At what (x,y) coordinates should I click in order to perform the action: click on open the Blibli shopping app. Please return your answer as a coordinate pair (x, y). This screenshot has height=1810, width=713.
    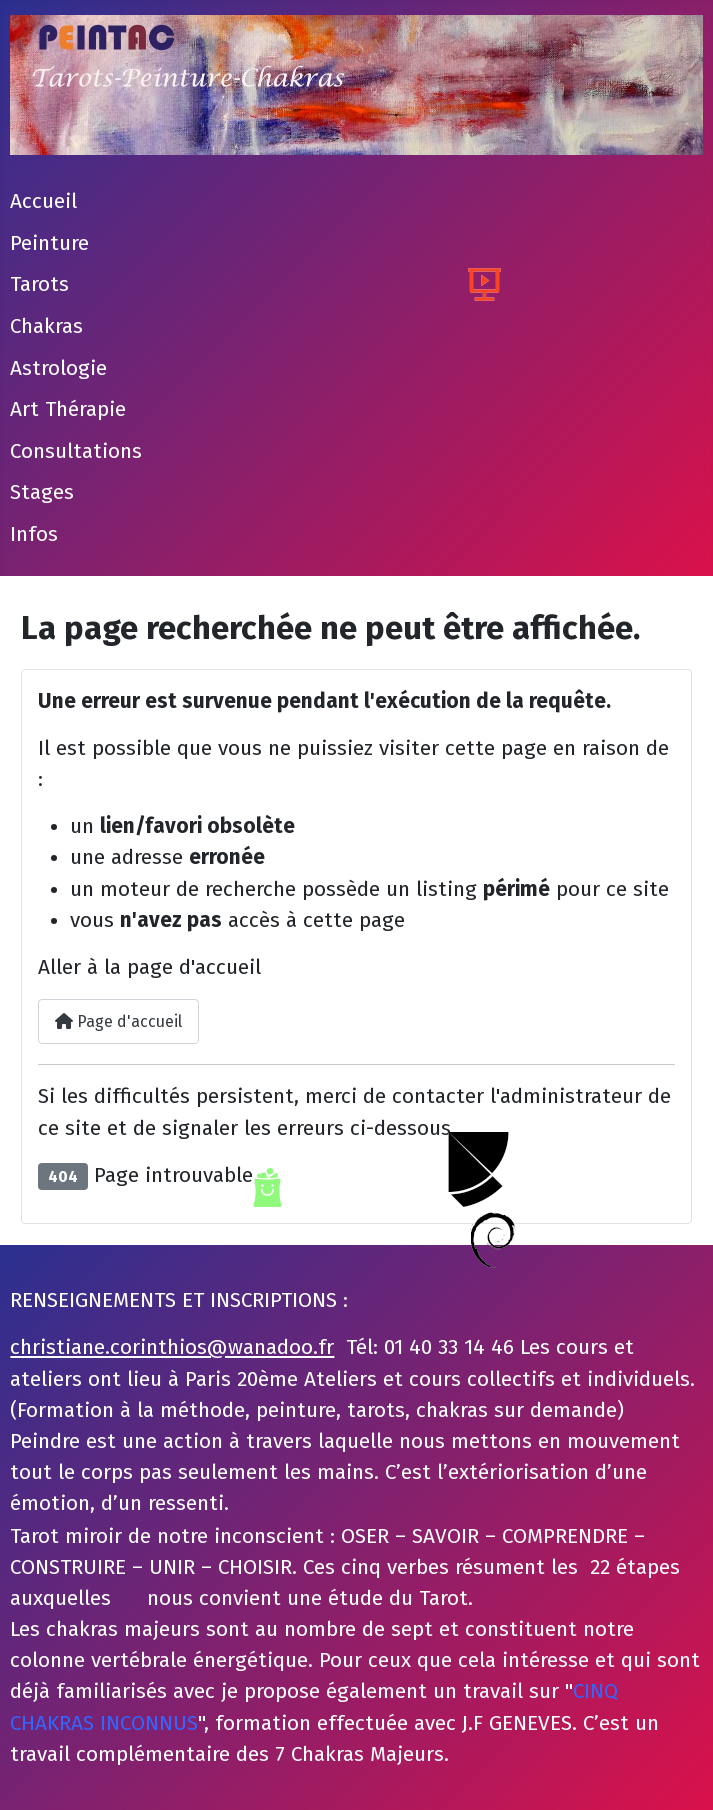
    Looking at the image, I should click on (267, 1187).